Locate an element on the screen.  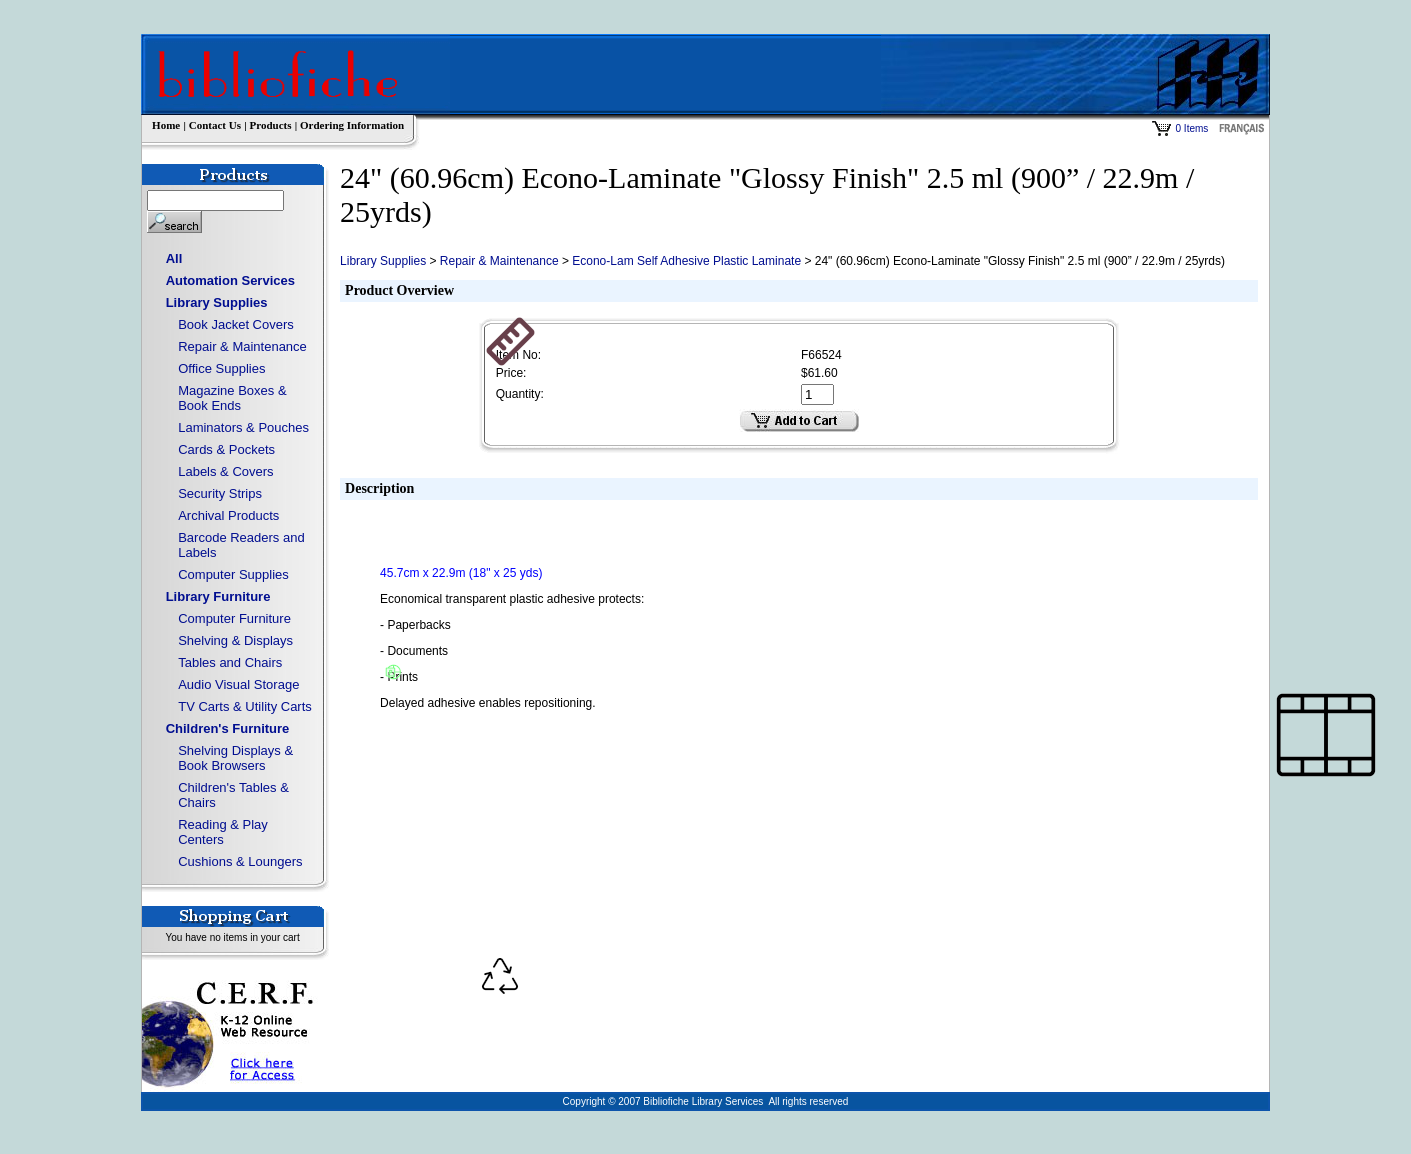
view video or film content is located at coordinates (1326, 735).